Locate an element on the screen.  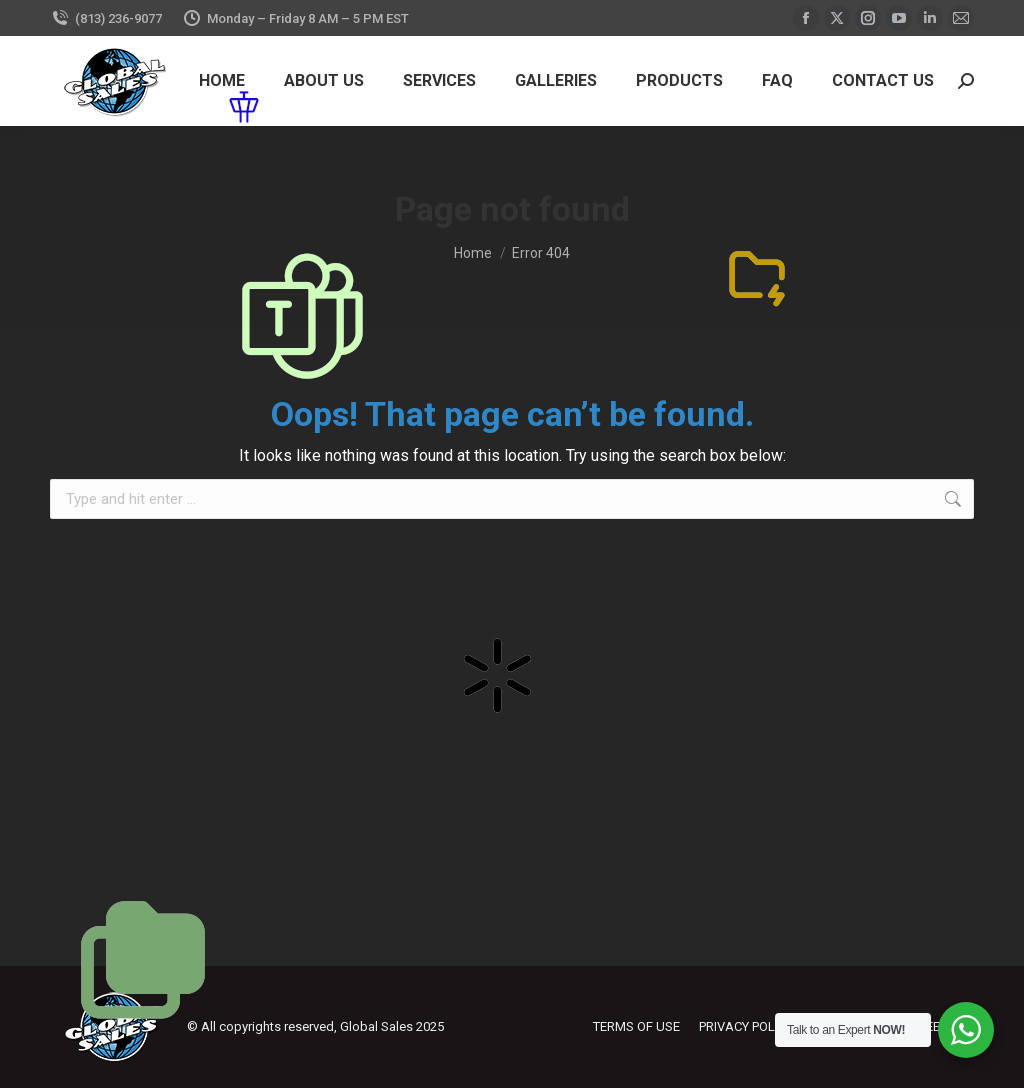
access air traffic control features is located at coordinates (244, 107).